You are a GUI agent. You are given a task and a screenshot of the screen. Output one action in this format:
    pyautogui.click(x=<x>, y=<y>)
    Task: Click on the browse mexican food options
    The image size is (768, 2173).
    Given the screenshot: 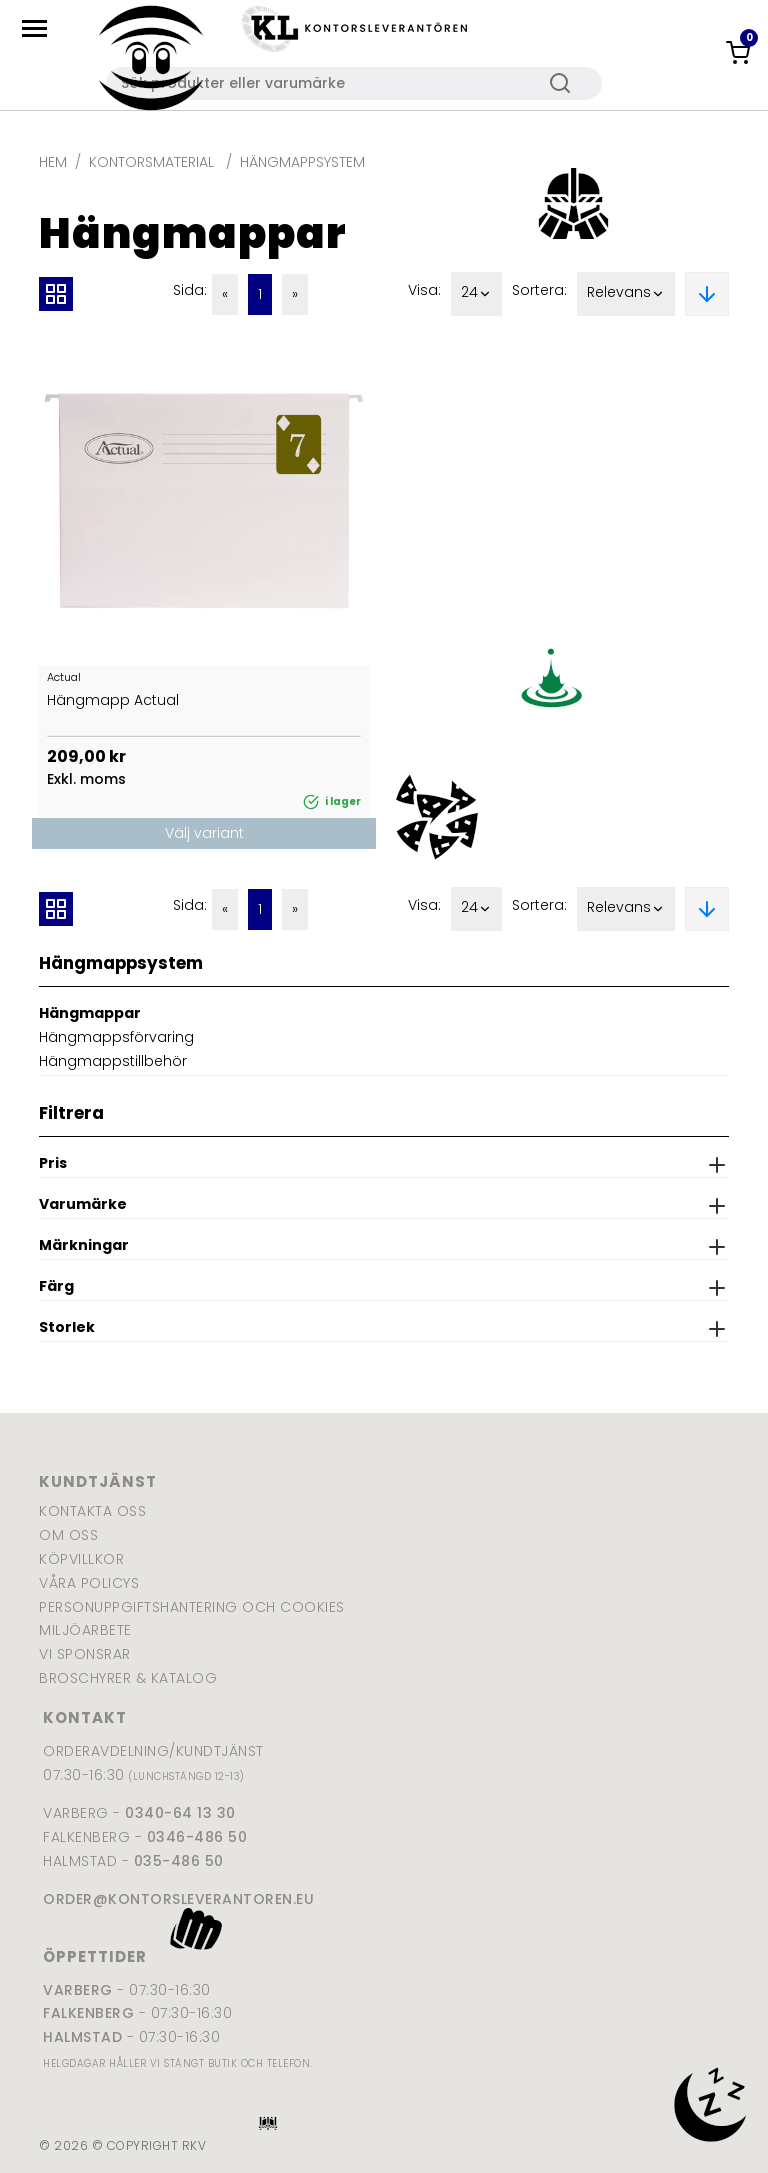 What is the action you would take?
    pyautogui.click(x=437, y=817)
    